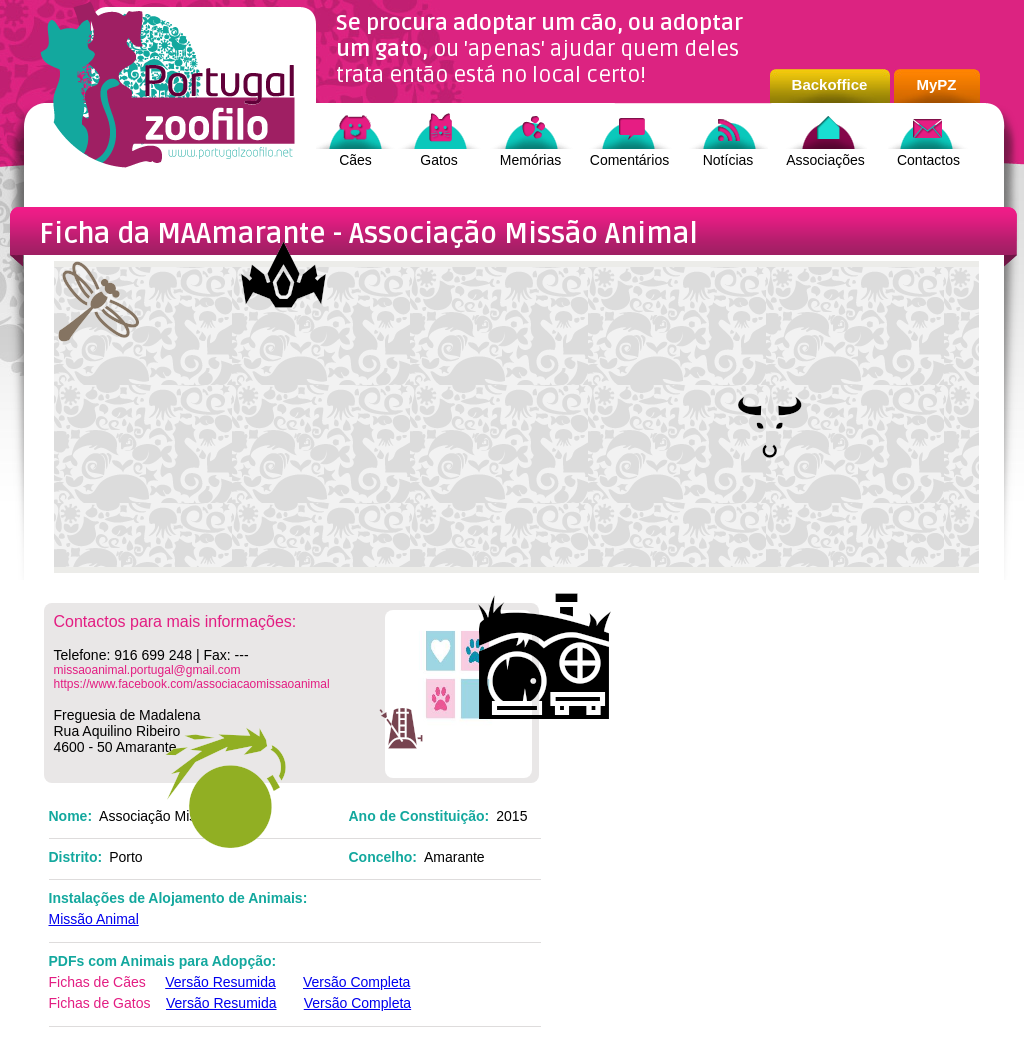 The image size is (1024, 1053). Describe the element at coordinates (544, 654) in the screenshot. I see `select a hobbit hole or underground dwelling in a fantasy game` at that location.